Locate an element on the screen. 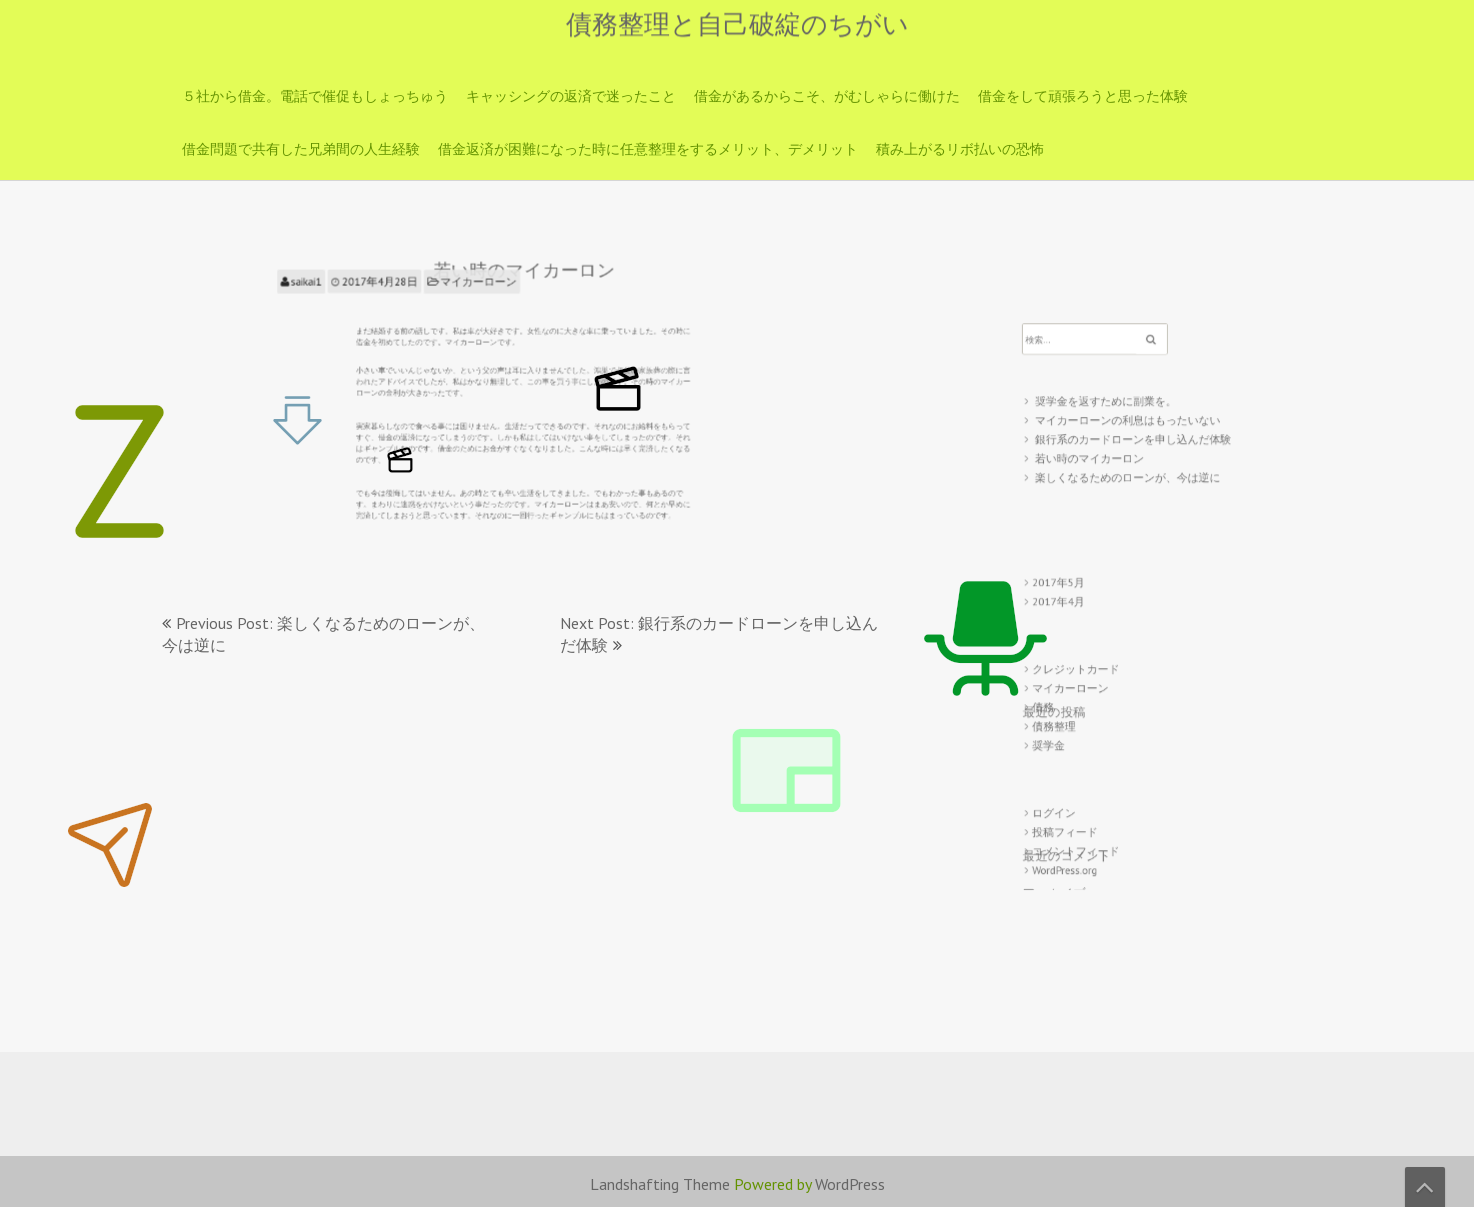 Image resolution: width=1474 pixels, height=1207 pixels. send a message is located at coordinates (113, 842).